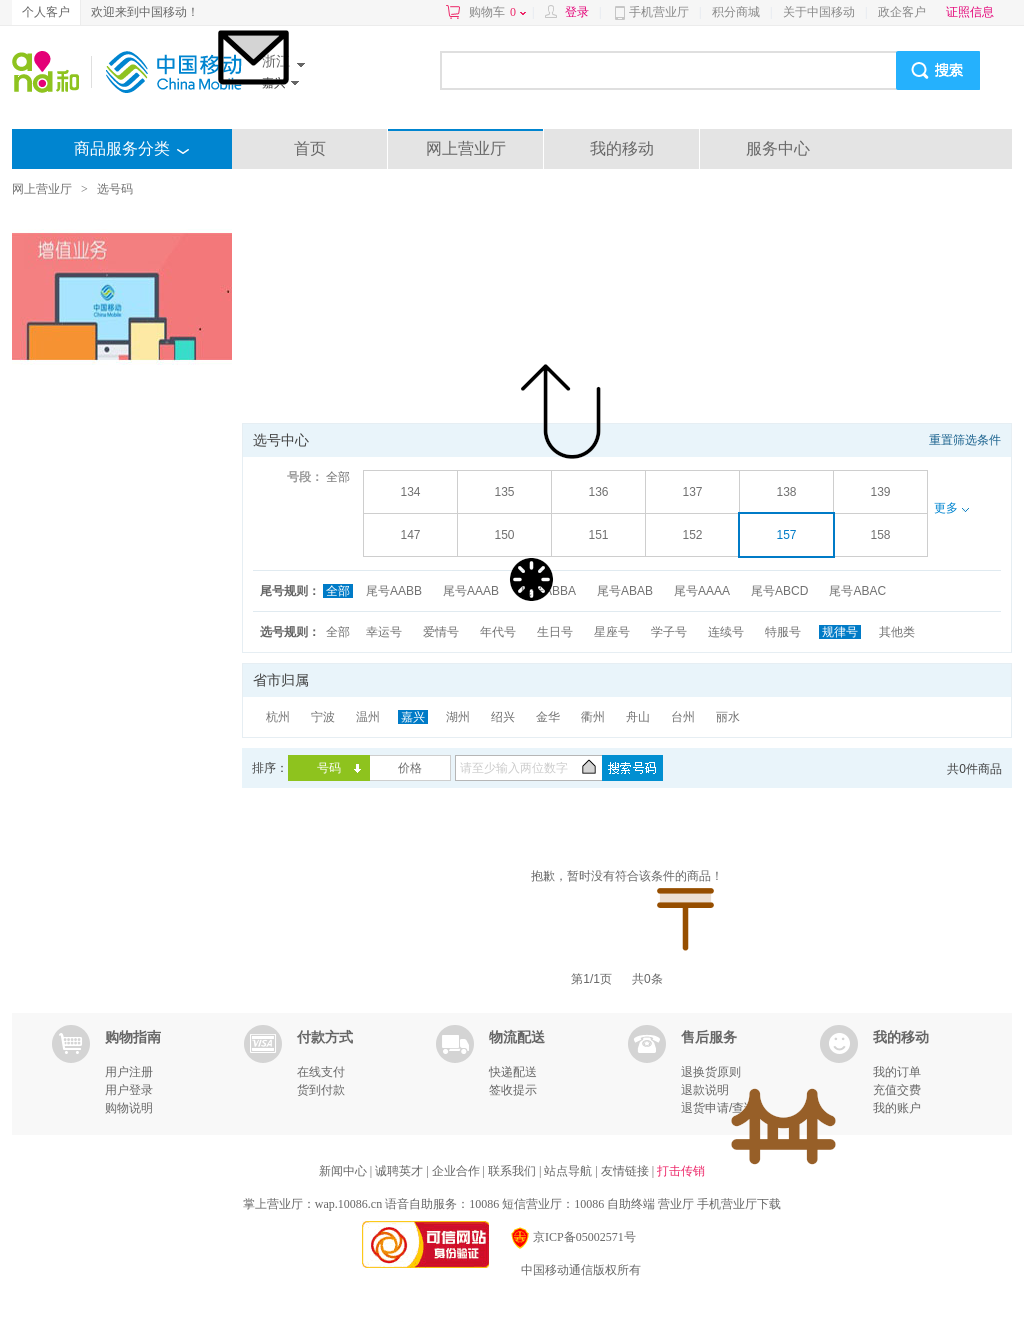  What do you see at coordinates (253, 57) in the screenshot?
I see `open your inbox or email` at bounding box center [253, 57].